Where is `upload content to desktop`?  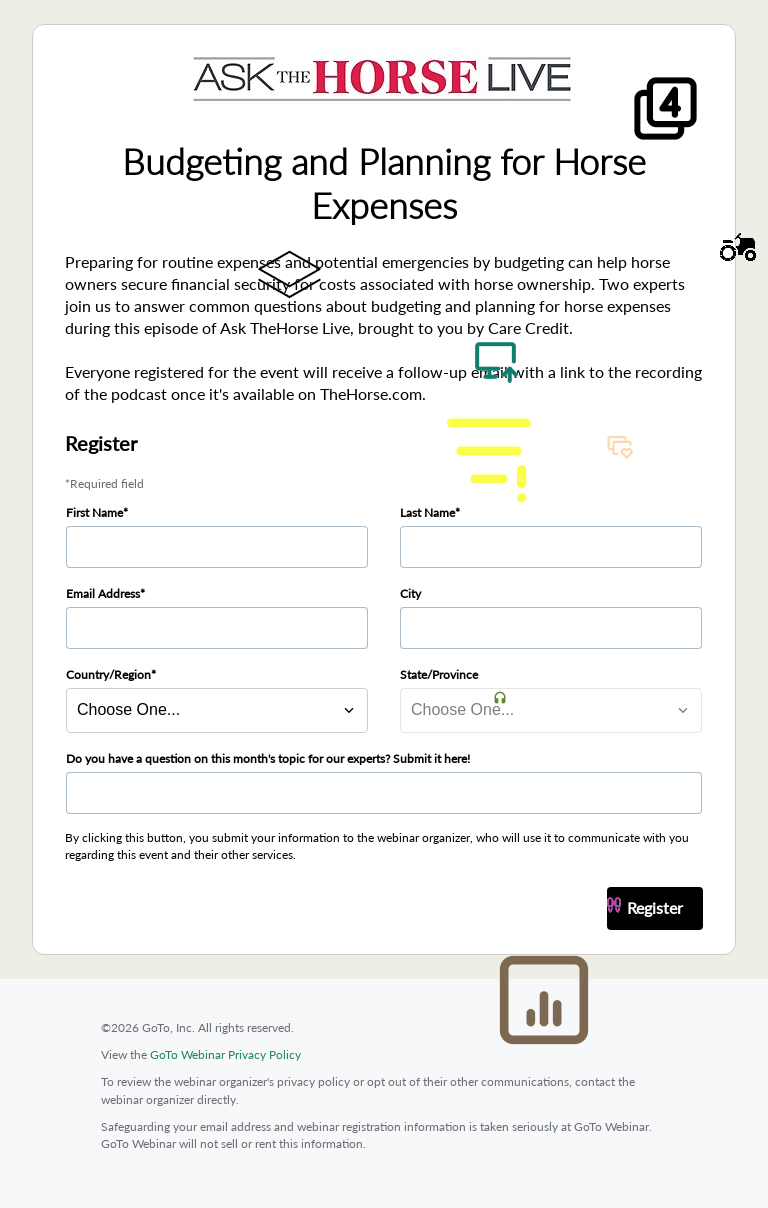 upload content to desktop is located at coordinates (495, 360).